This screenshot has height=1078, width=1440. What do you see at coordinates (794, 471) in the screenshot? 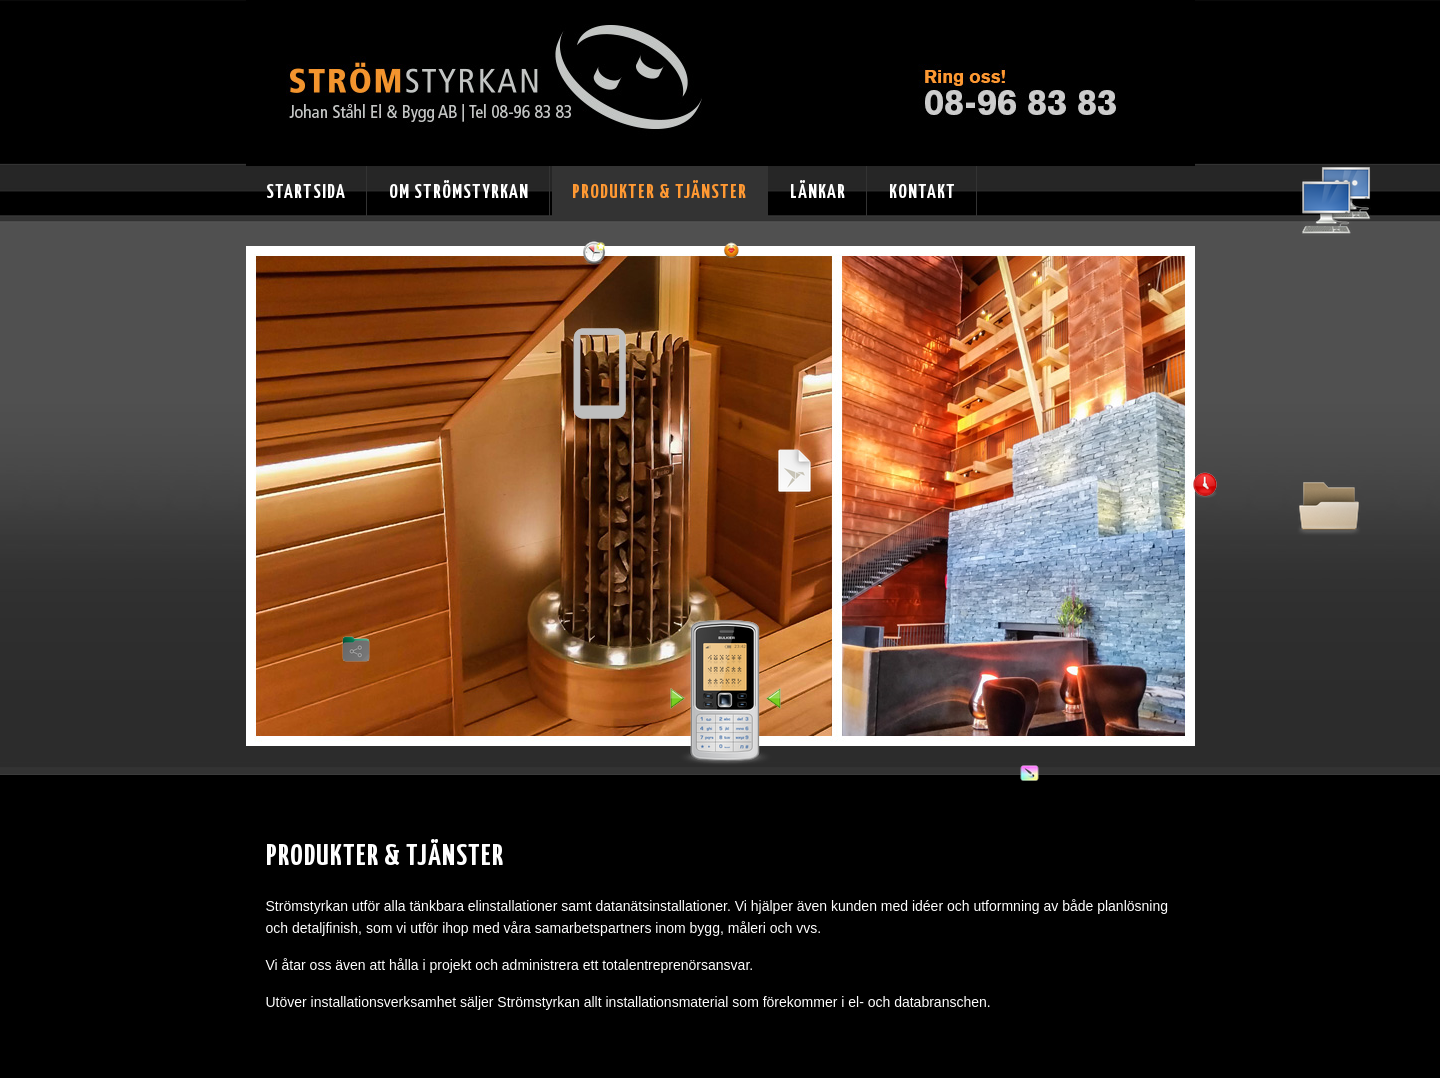
I see `snap package file type indicator` at bounding box center [794, 471].